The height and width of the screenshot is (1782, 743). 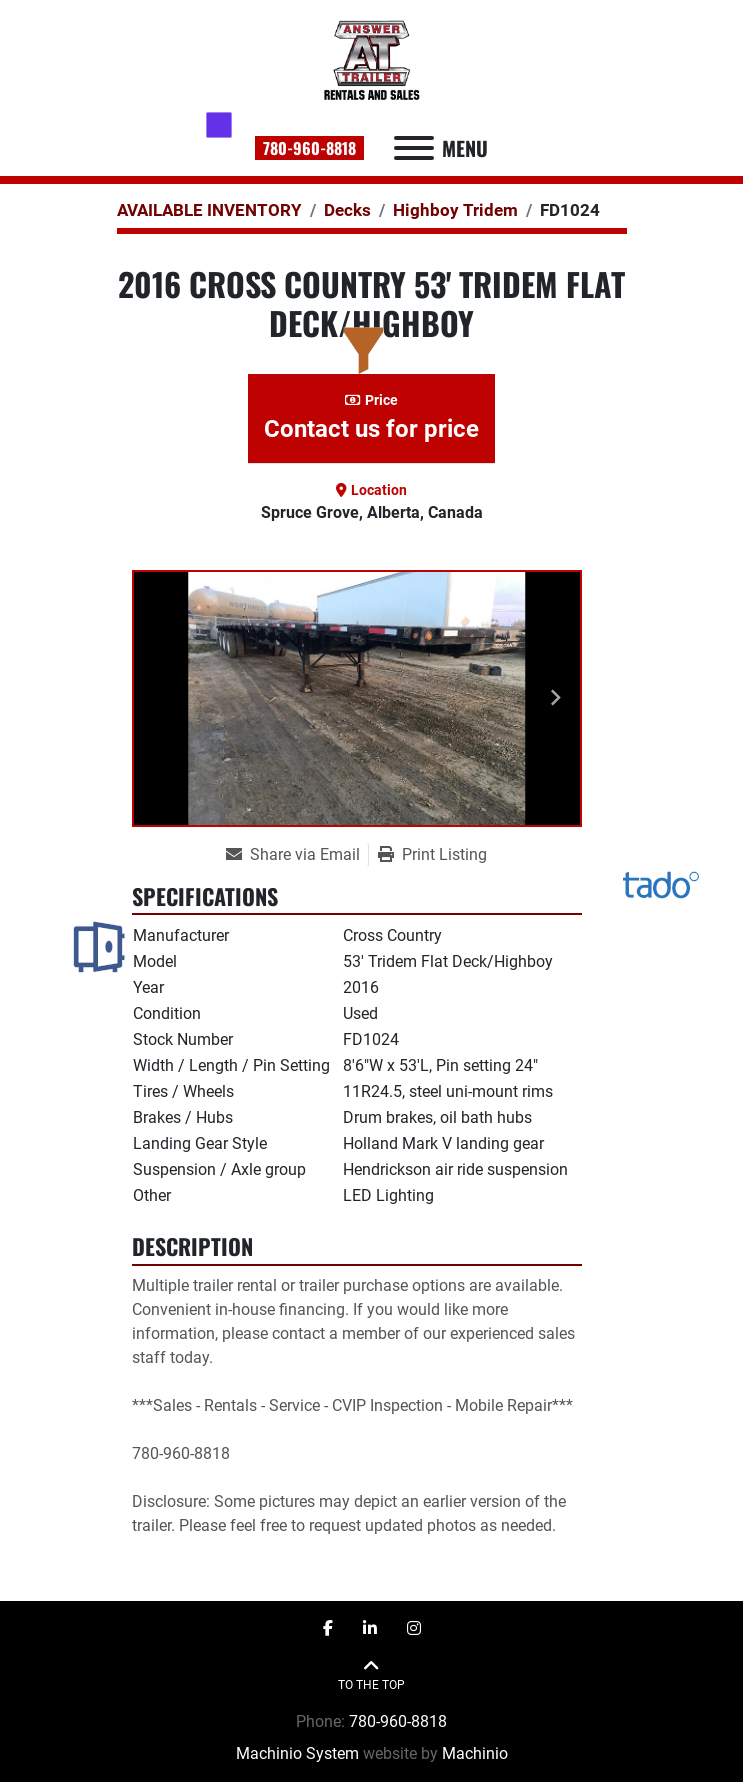 I want to click on access secure storage or vault, so click(x=98, y=948).